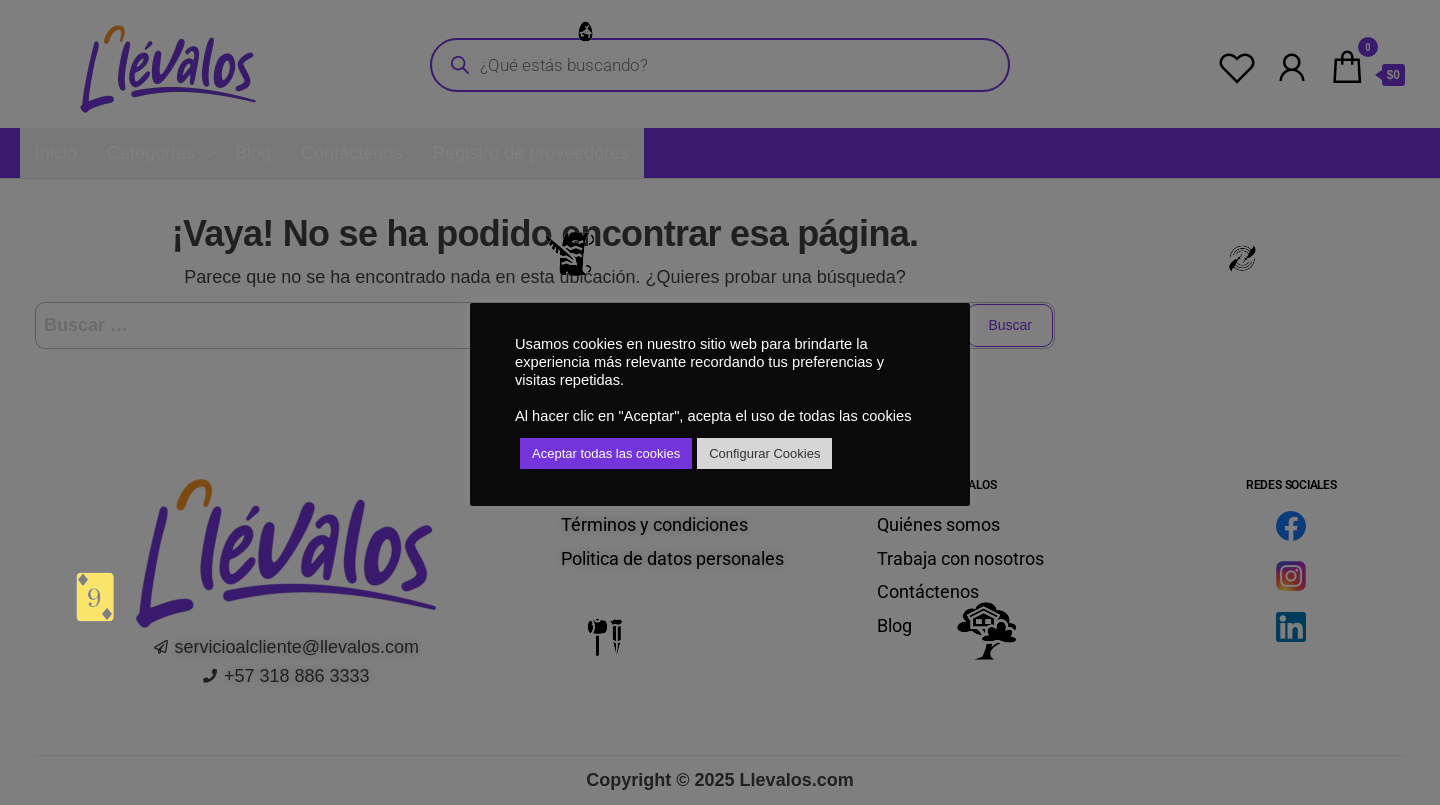 This screenshot has width=1440, height=805. What do you see at coordinates (585, 31) in the screenshot?
I see `view creature or monster egg details` at bounding box center [585, 31].